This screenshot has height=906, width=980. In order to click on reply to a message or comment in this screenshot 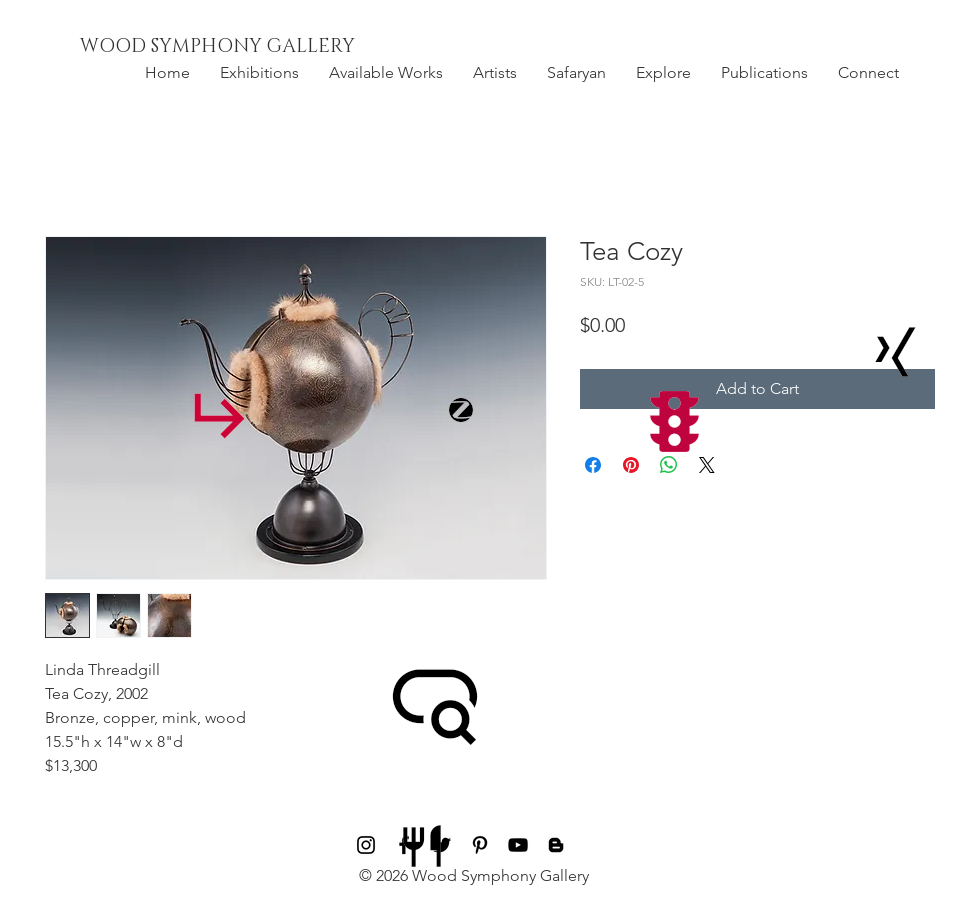, I will do `click(216, 415)`.